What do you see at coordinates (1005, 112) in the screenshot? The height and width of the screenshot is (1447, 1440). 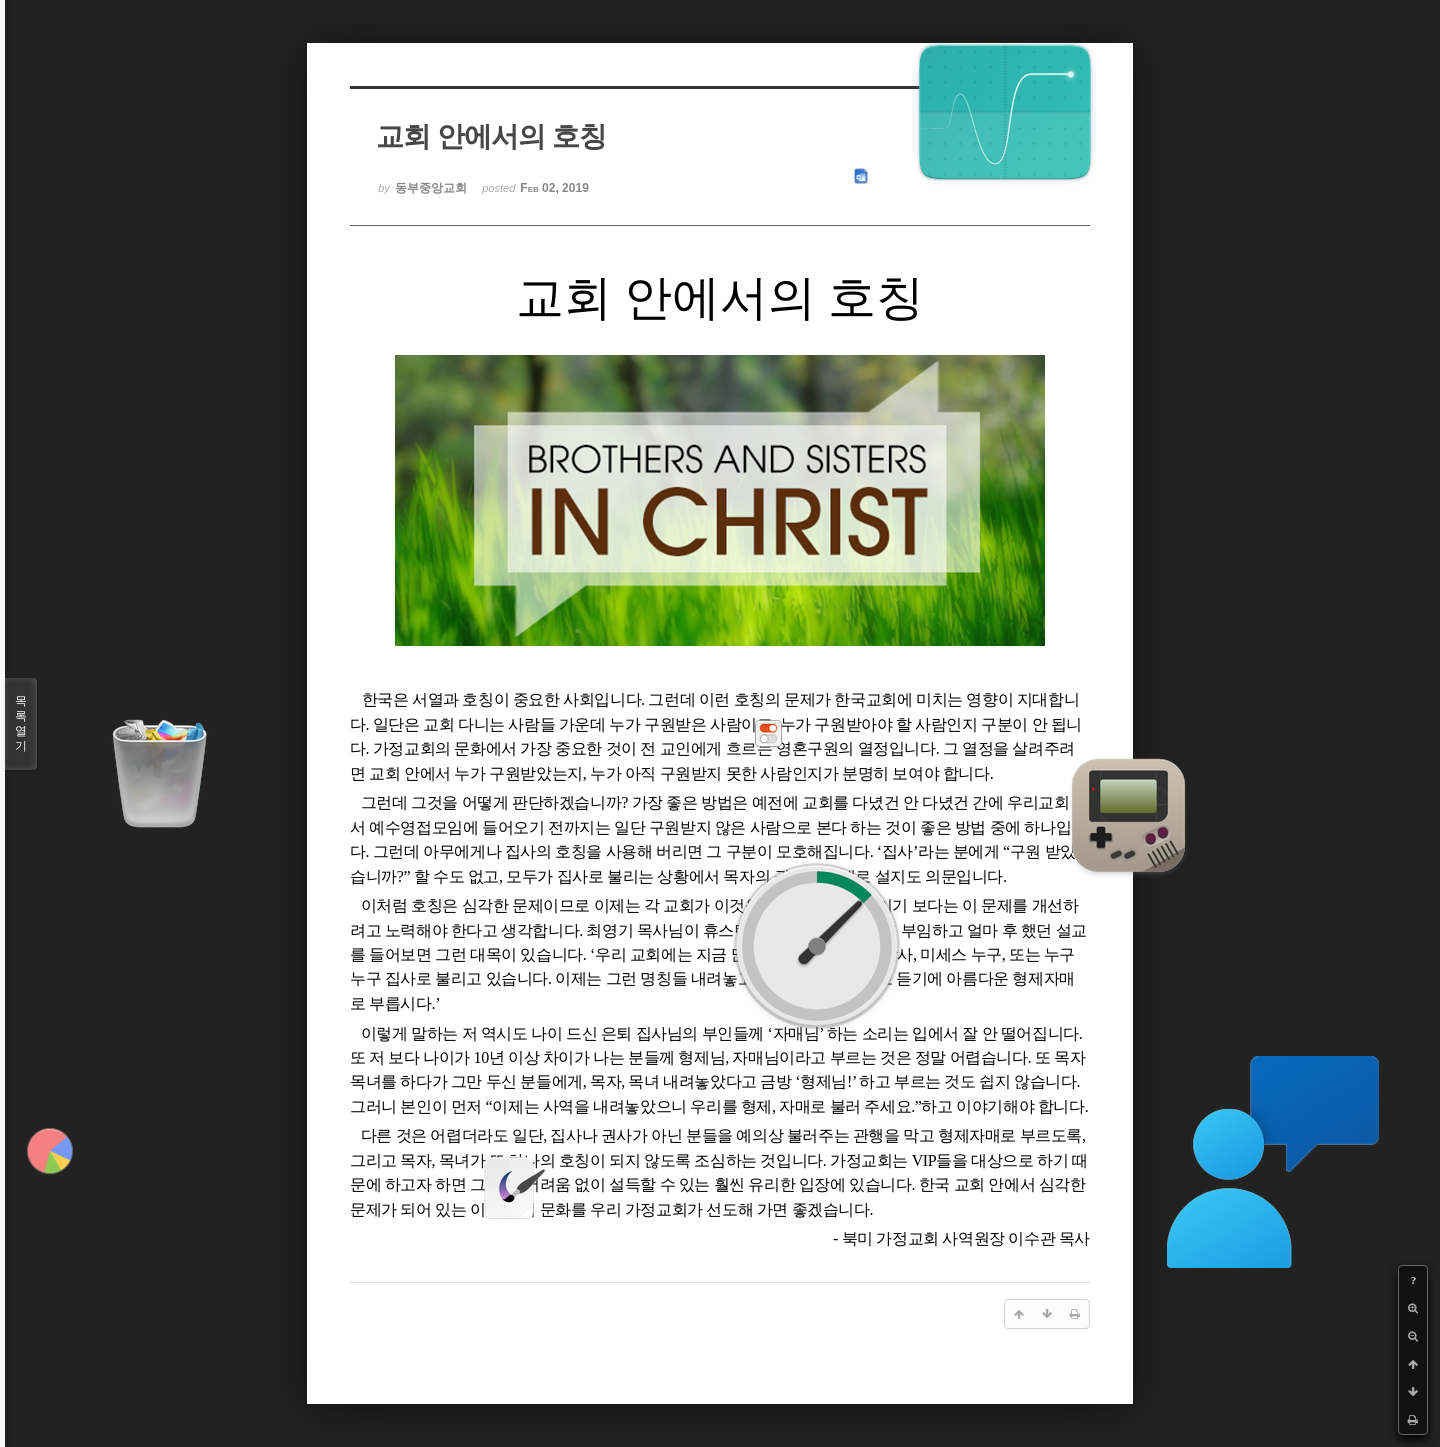 I see `open psensor temperature monitoring app` at bounding box center [1005, 112].